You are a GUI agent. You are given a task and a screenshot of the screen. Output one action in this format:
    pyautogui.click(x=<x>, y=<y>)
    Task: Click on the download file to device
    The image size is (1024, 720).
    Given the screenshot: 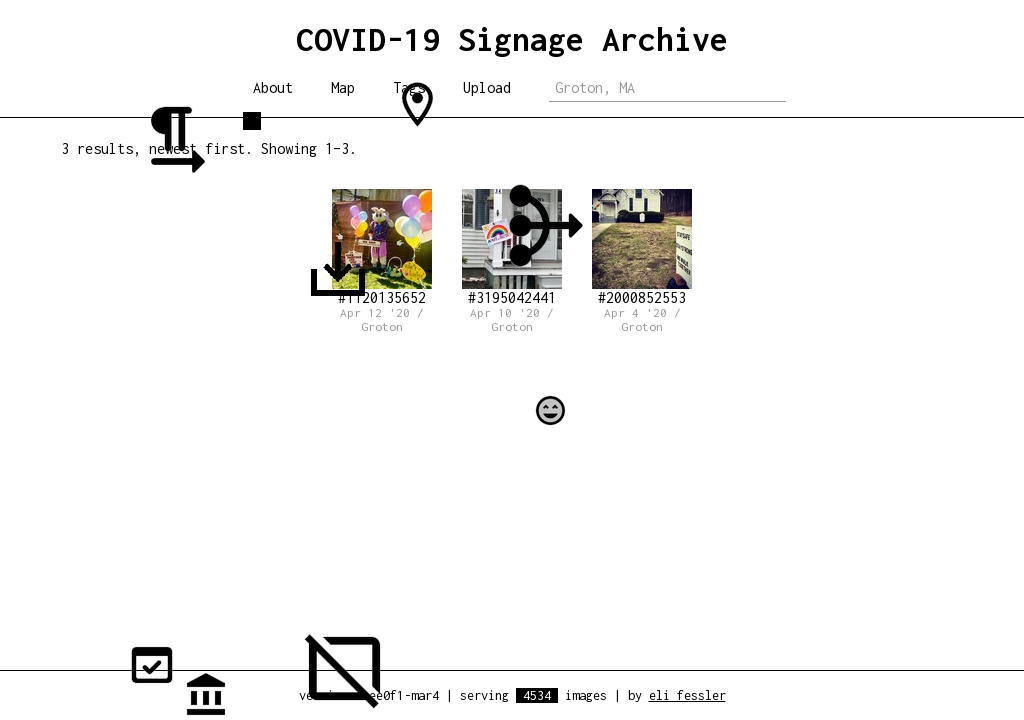 What is the action you would take?
    pyautogui.click(x=338, y=269)
    